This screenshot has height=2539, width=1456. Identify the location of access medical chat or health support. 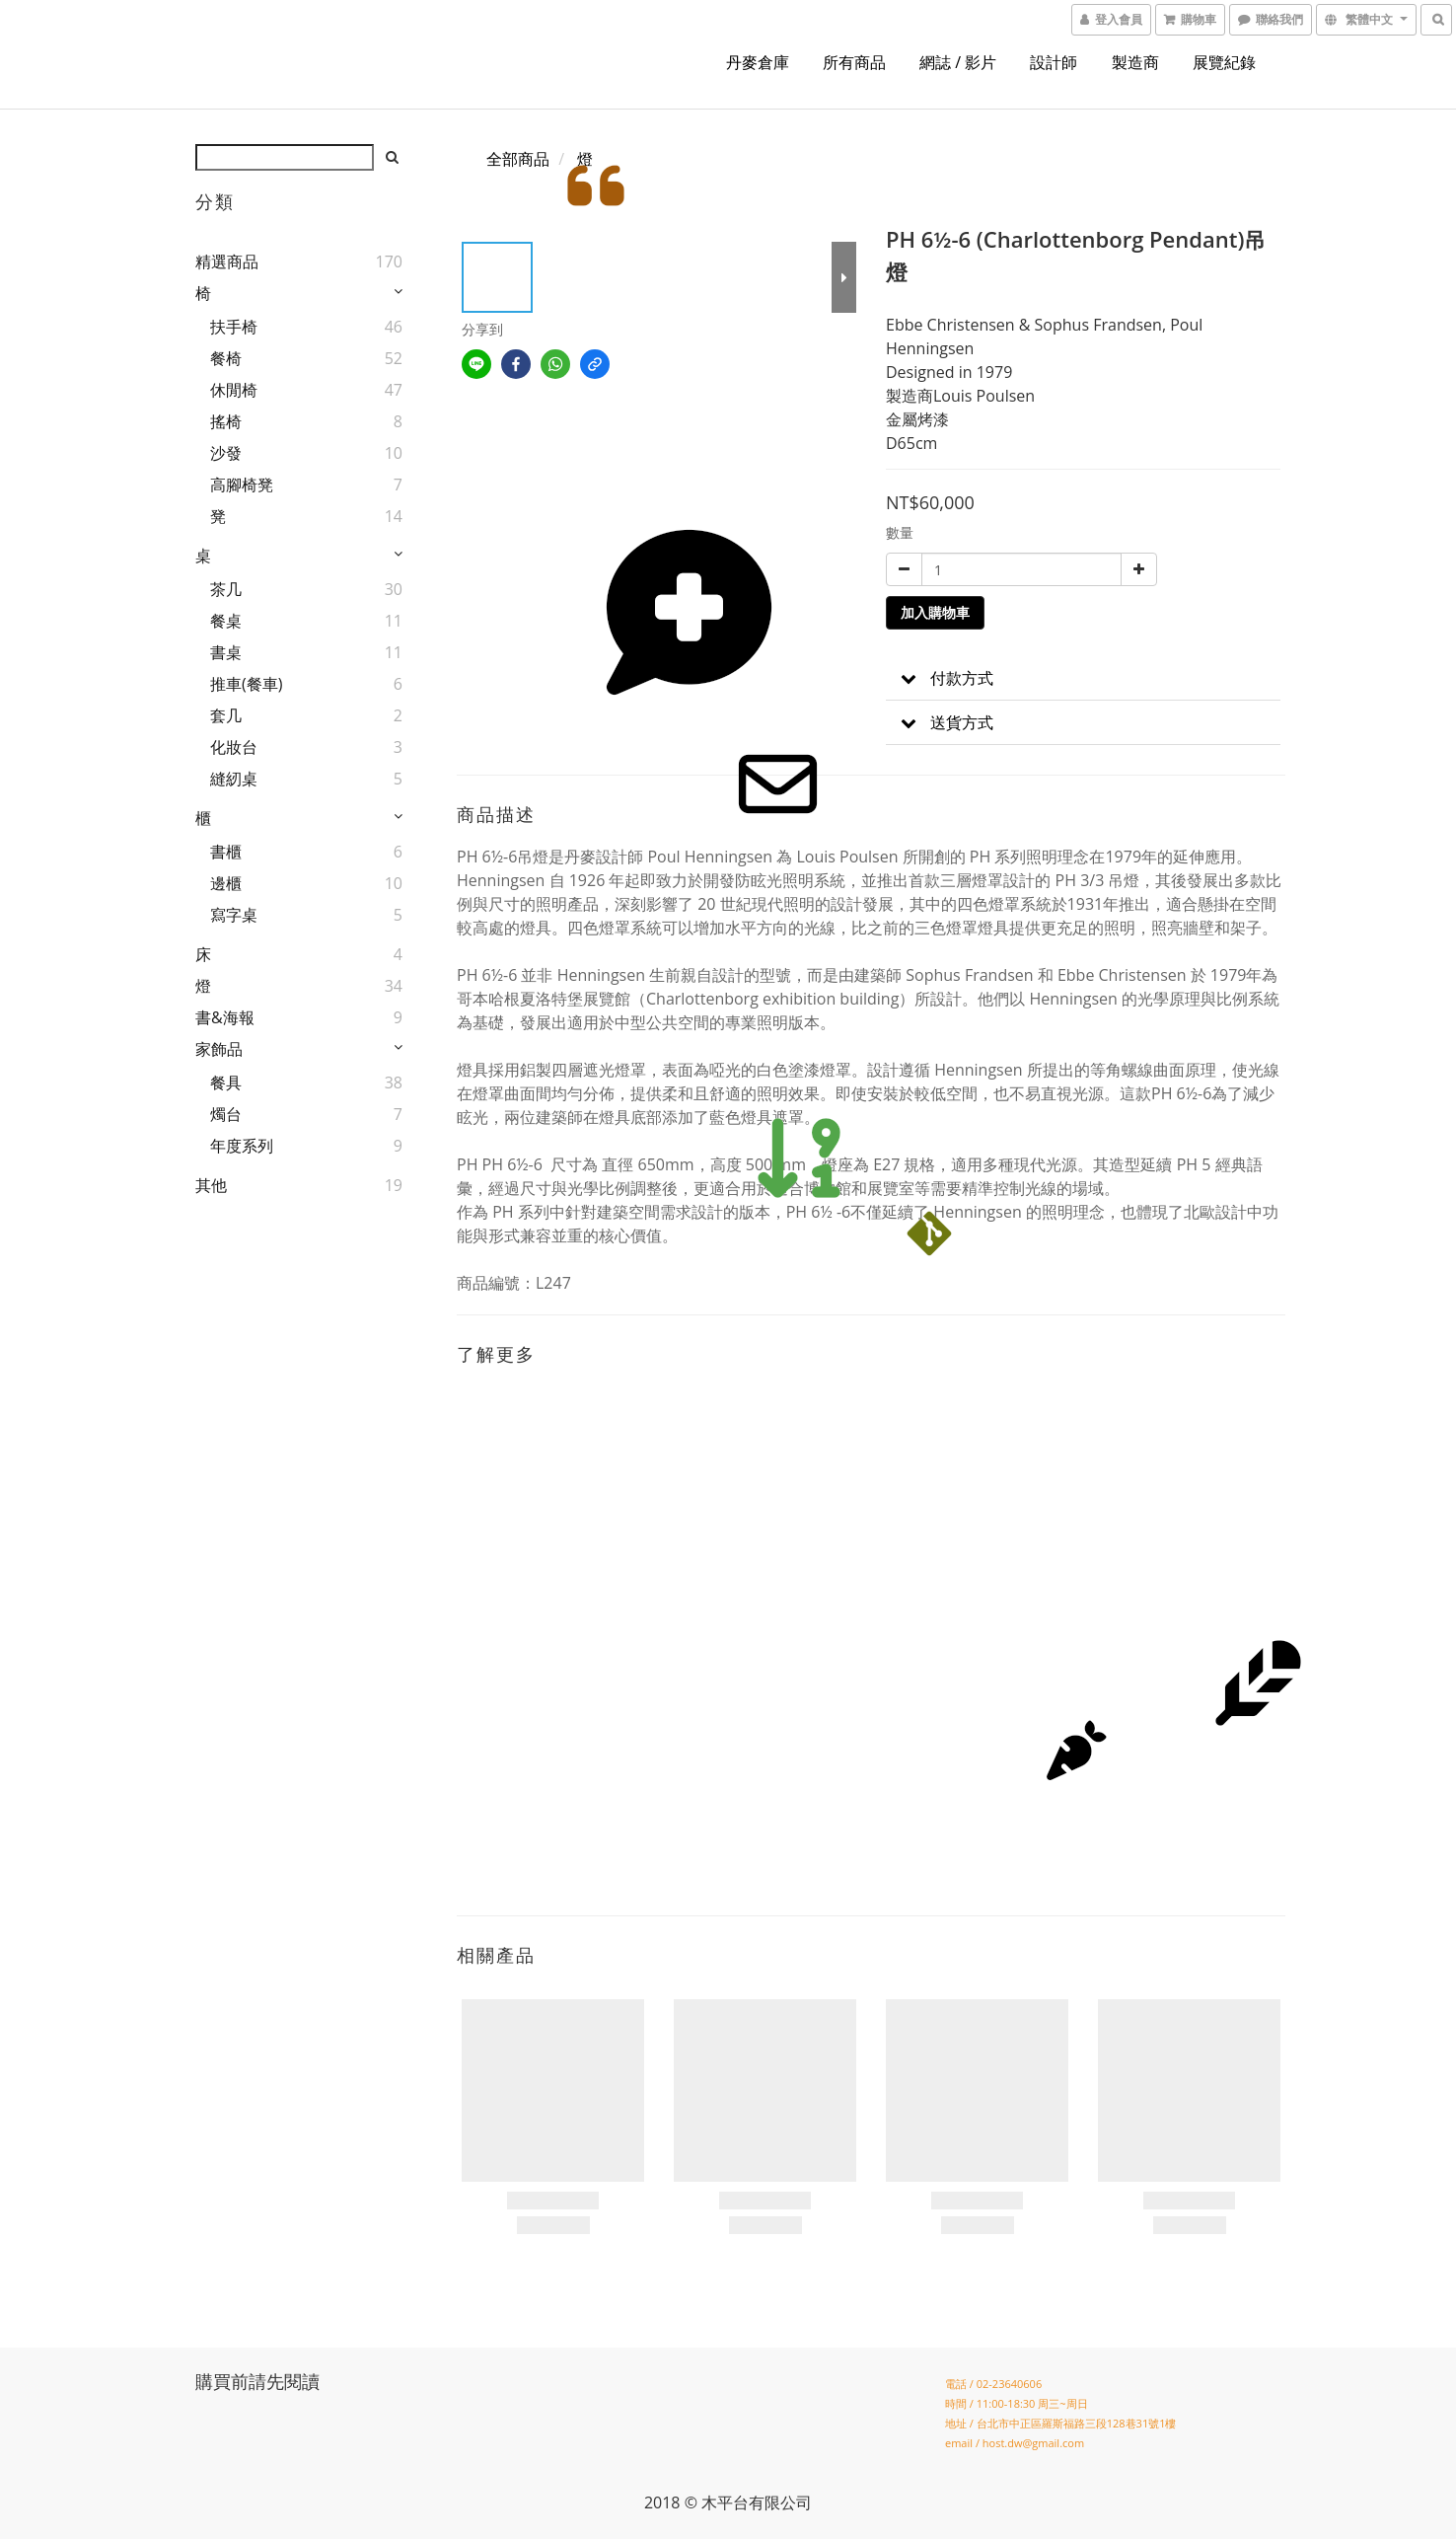
(689, 612).